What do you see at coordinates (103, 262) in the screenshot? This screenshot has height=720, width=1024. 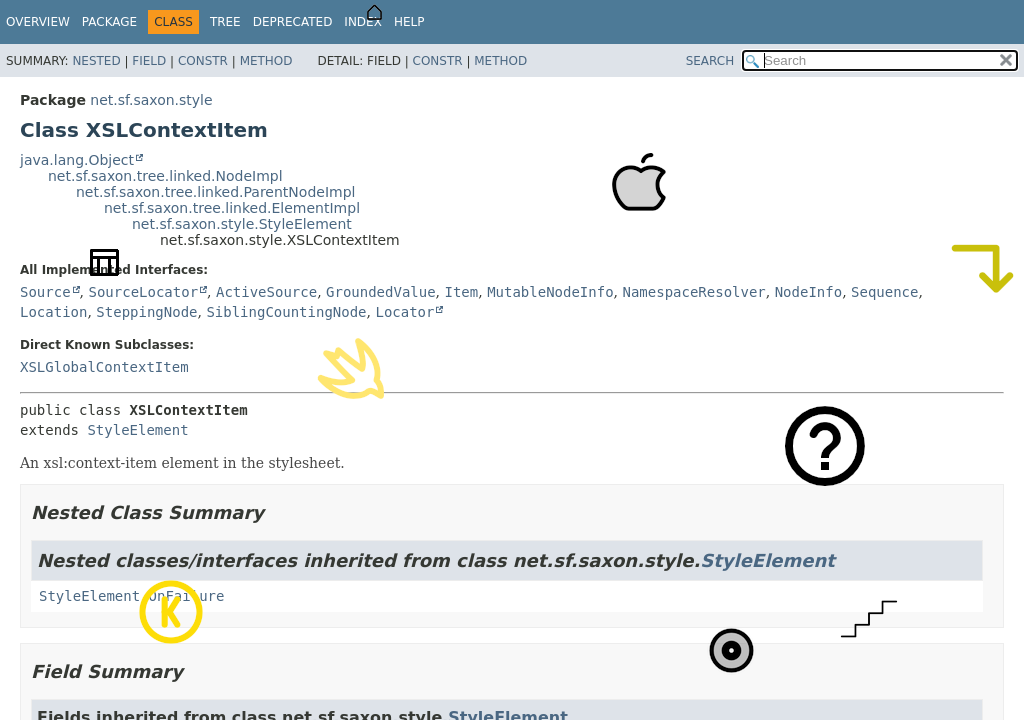 I see `view data in table format` at bounding box center [103, 262].